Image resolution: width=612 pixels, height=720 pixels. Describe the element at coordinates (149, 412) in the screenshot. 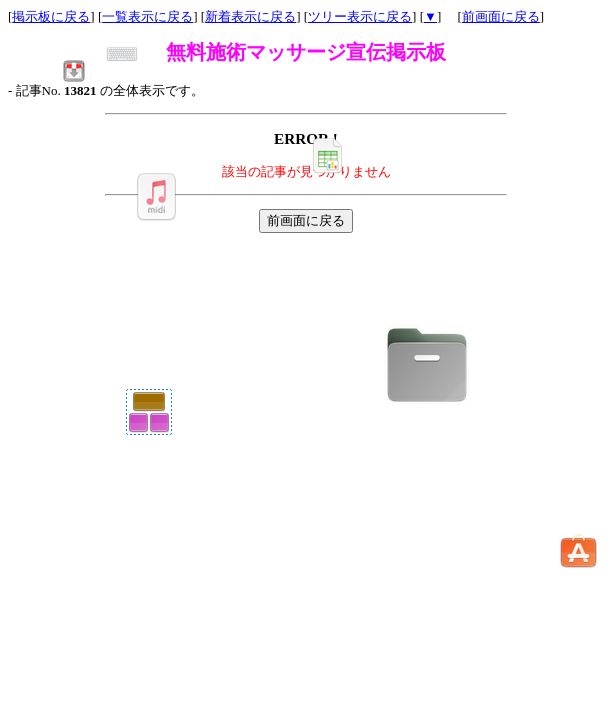

I see `select all items in the current view` at that location.